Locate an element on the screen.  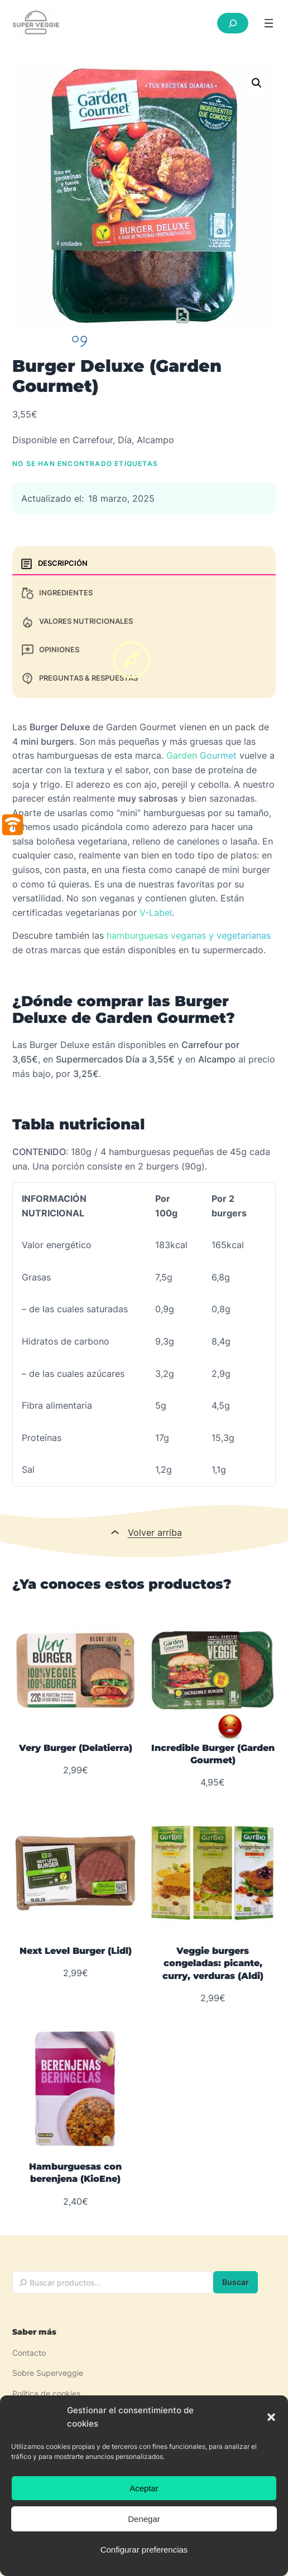
indicates hotspot or tethering is active is located at coordinates (12, 824).